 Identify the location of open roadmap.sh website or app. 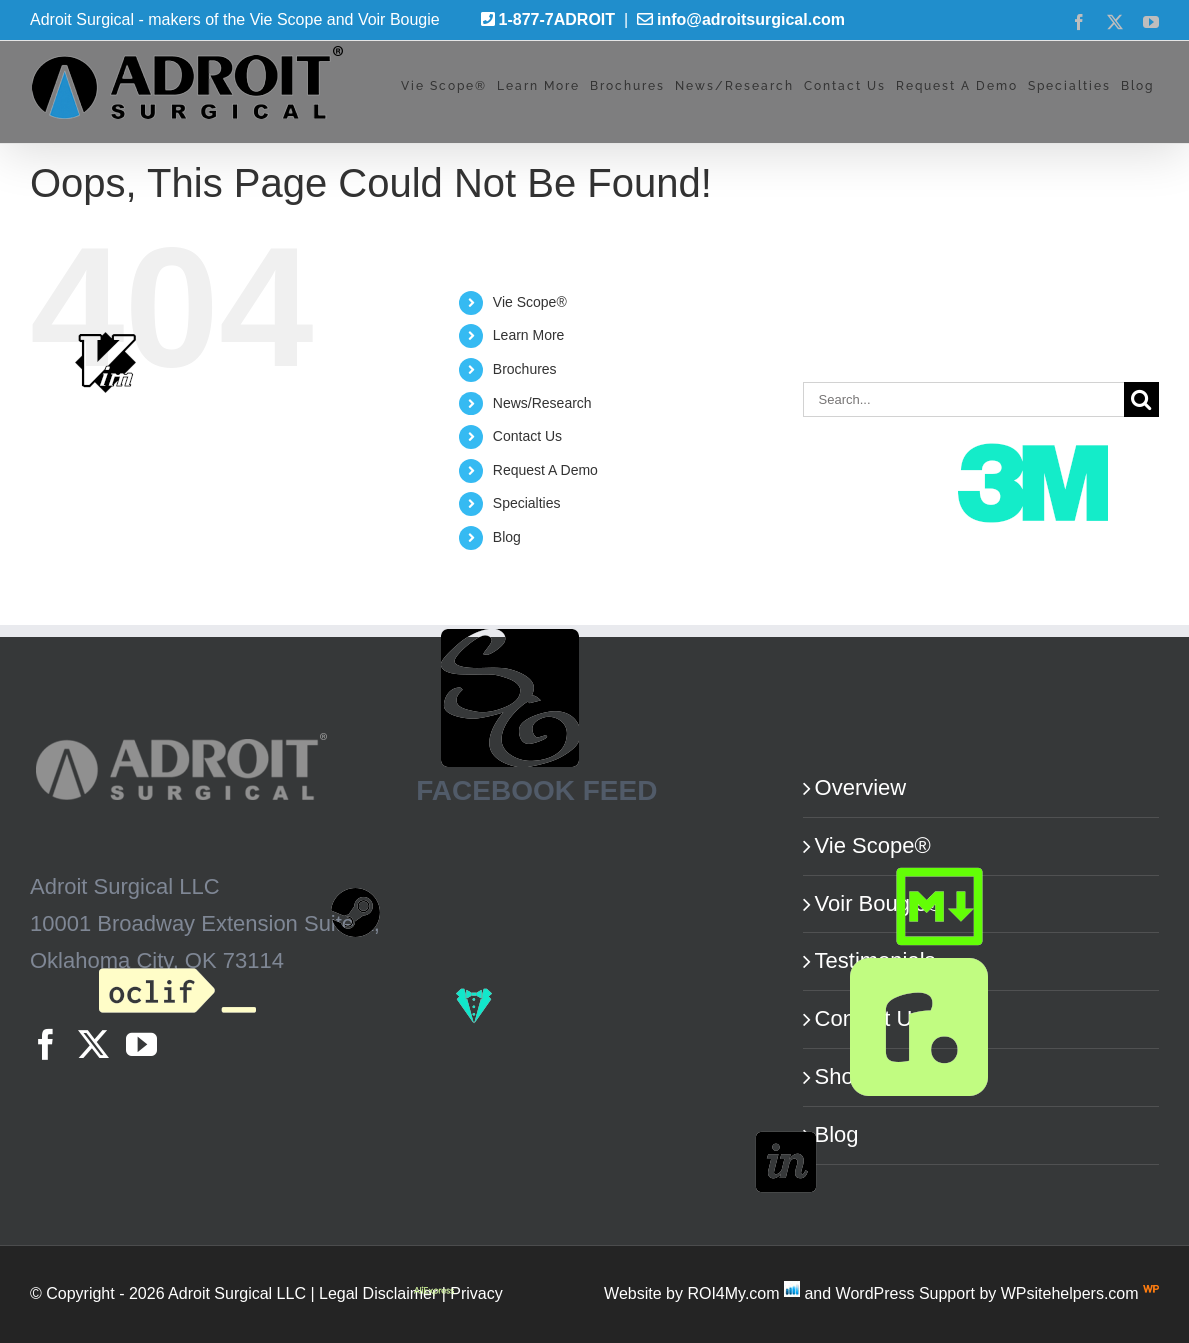
(919, 1027).